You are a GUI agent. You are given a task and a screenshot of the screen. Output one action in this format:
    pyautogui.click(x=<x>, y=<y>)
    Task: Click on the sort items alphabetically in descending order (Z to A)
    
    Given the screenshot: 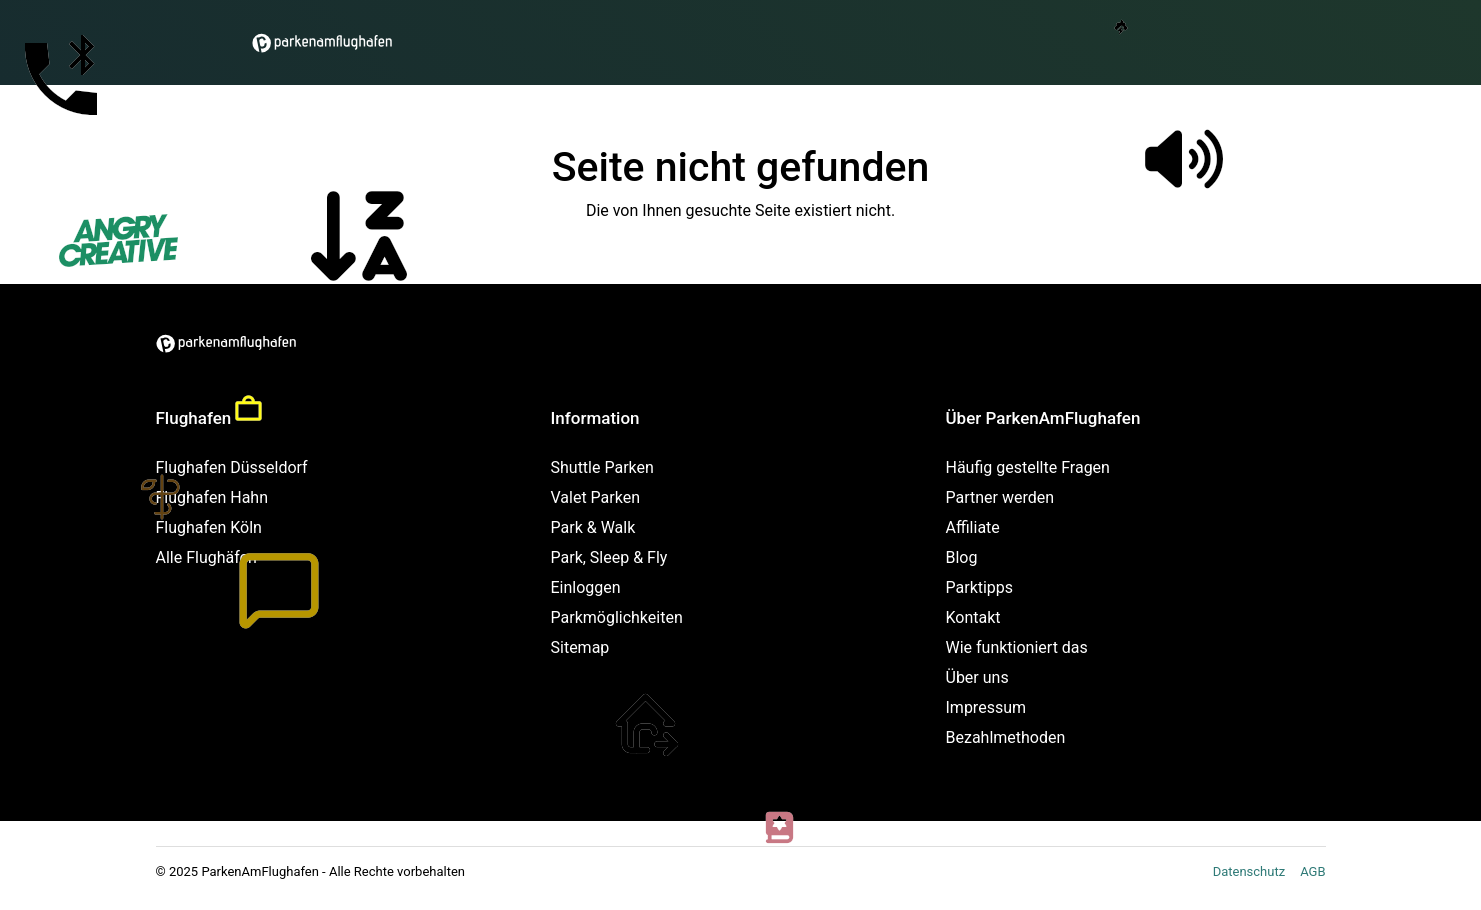 What is the action you would take?
    pyautogui.click(x=359, y=236)
    